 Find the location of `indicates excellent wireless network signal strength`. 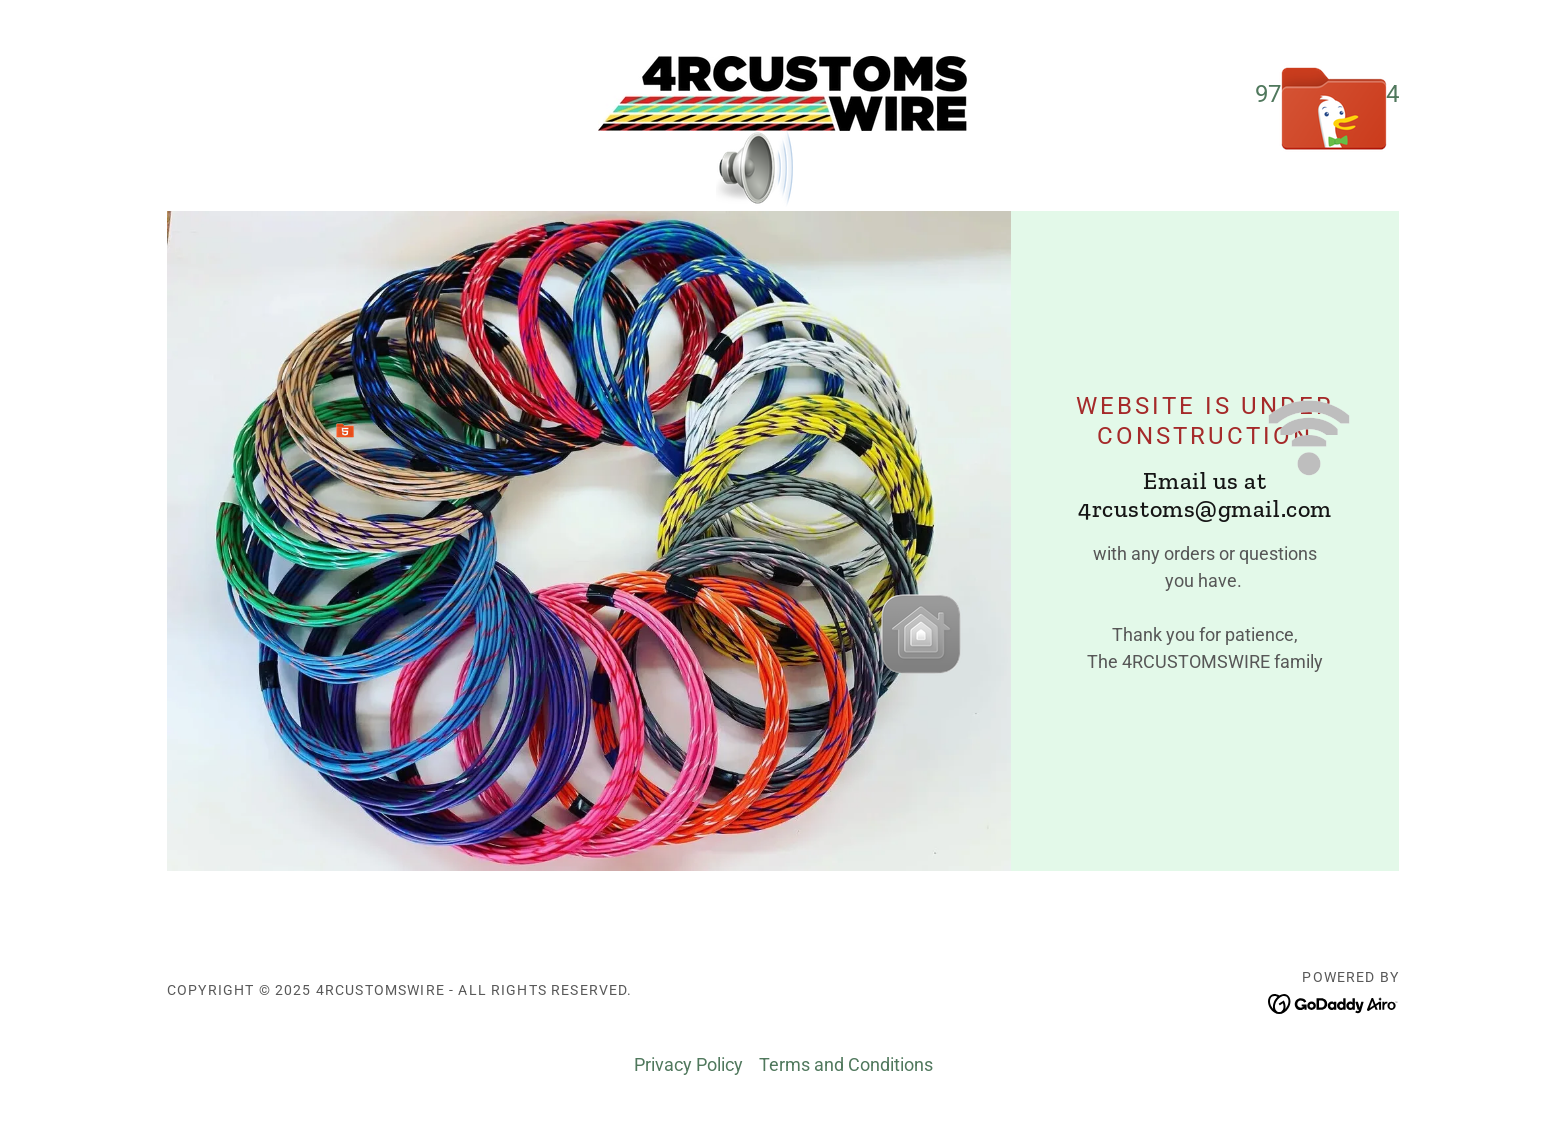

indicates excellent wireless network signal strength is located at coordinates (1309, 435).